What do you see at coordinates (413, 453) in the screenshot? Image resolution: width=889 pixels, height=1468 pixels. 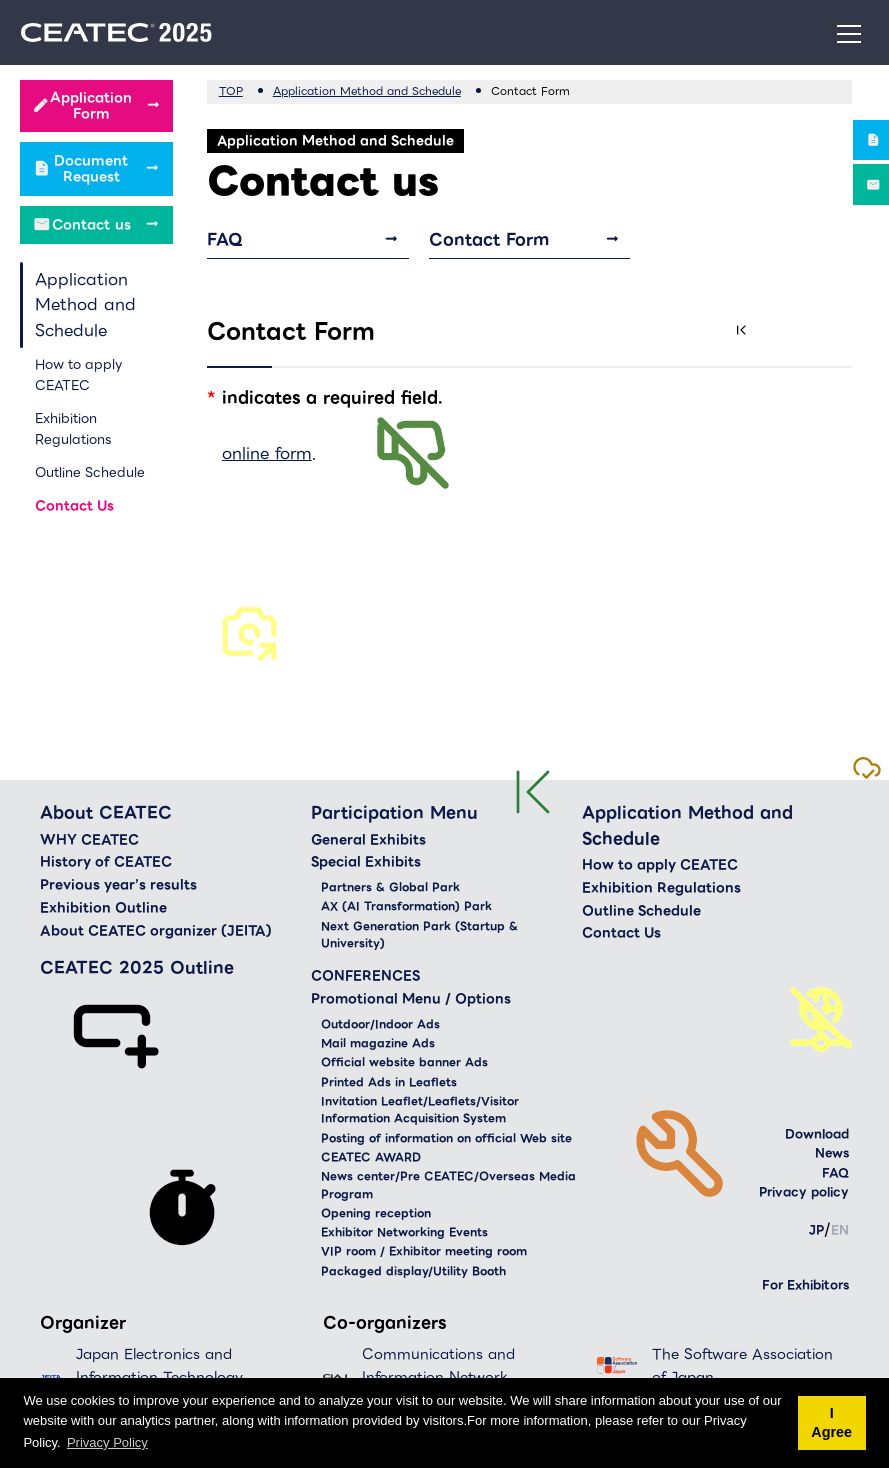 I see `dislike feature is disabled or unavailable` at bounding box center [413, 453].